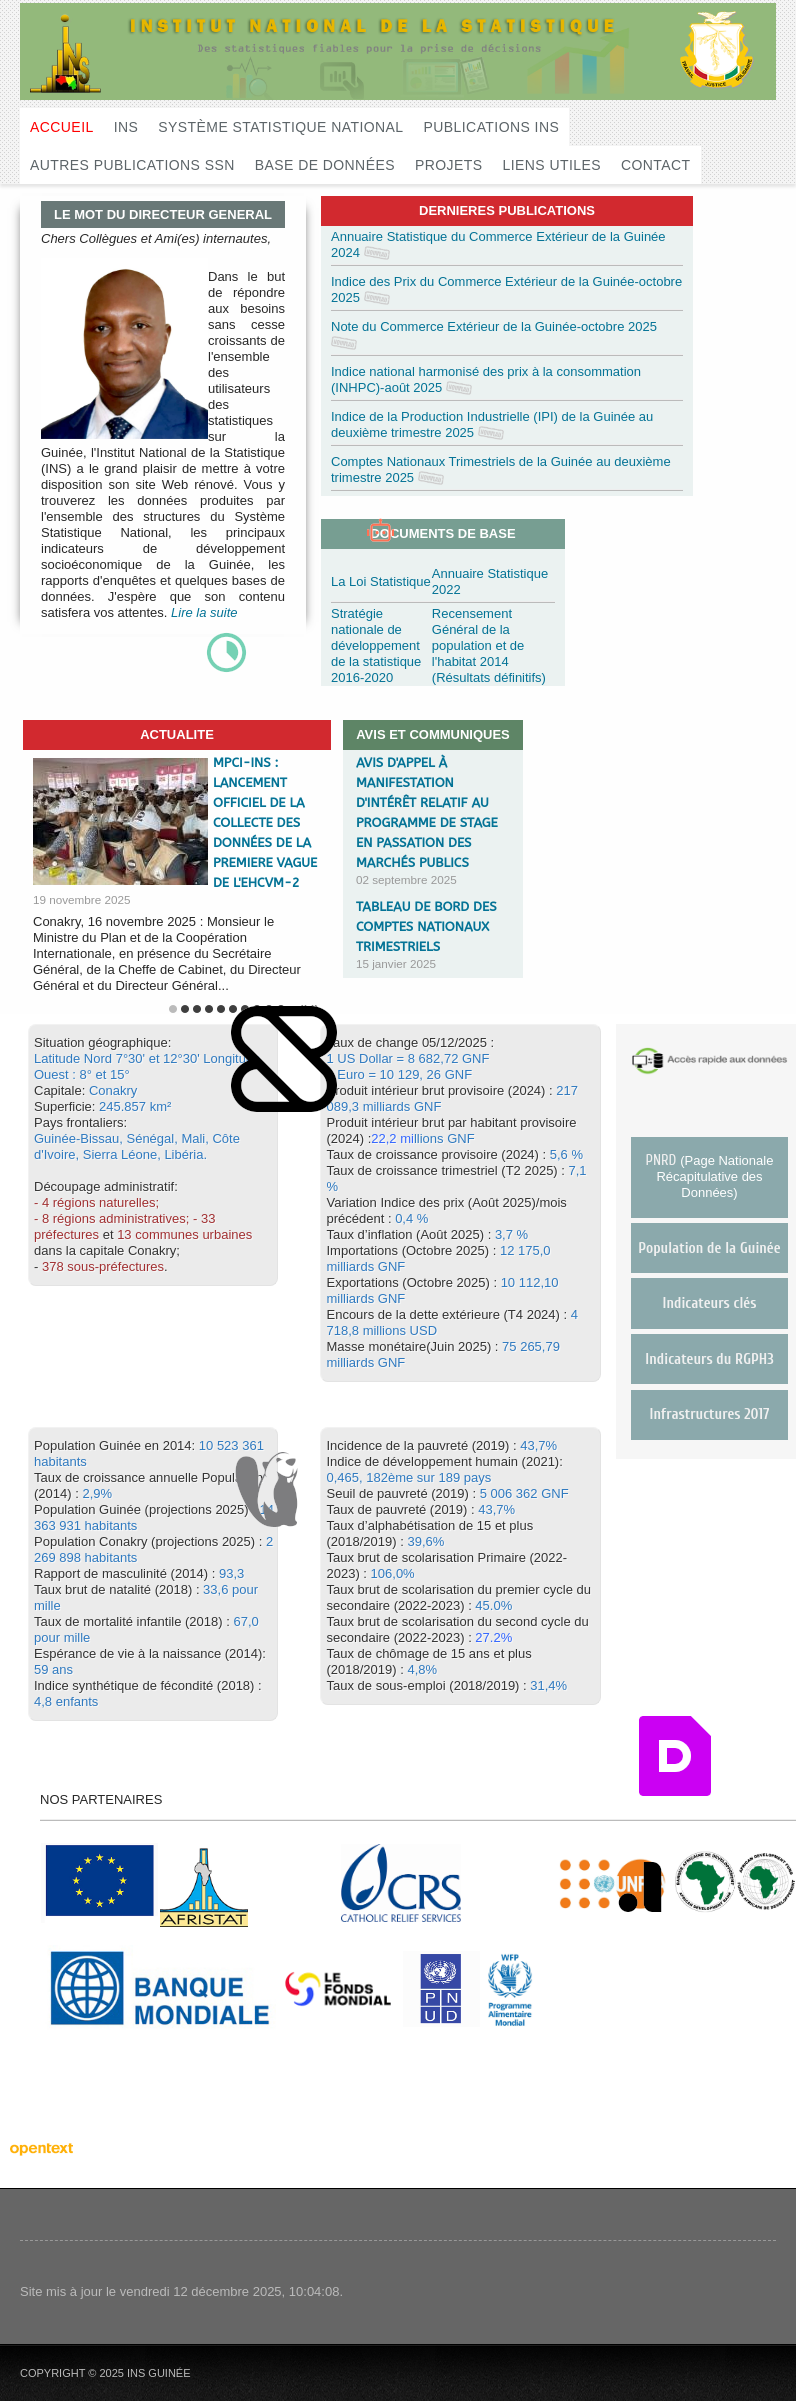  Describe the element at coordinates (675, 1756) in the screenshot. I see `open or view a PDF document` at that location.